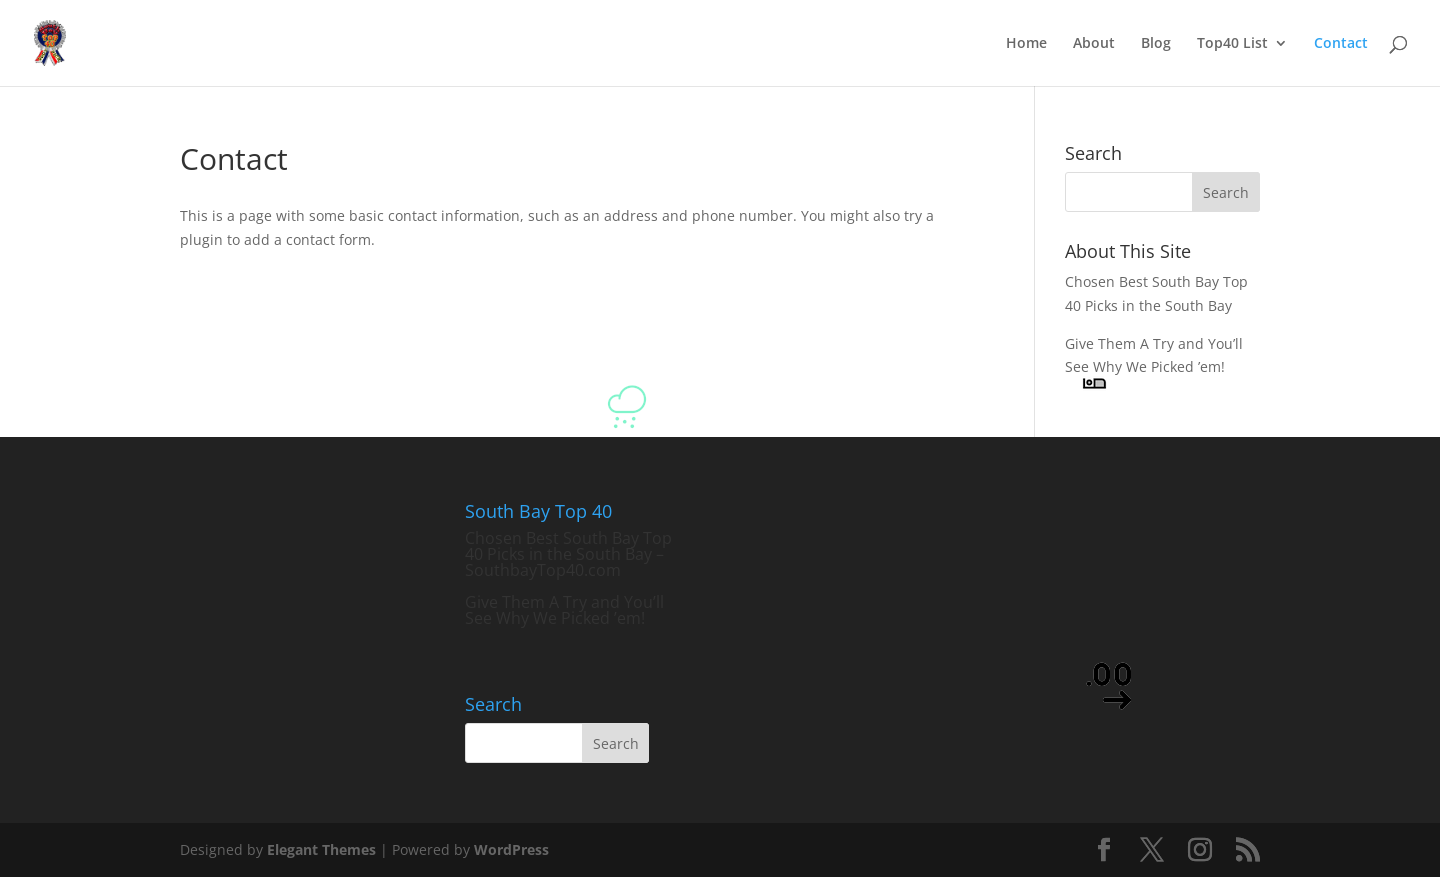 The image size is (1440, 877). Describe the element at coordinates (1094, 383) in the screenshot. I see `select a first-class or business suite seat` at that location.